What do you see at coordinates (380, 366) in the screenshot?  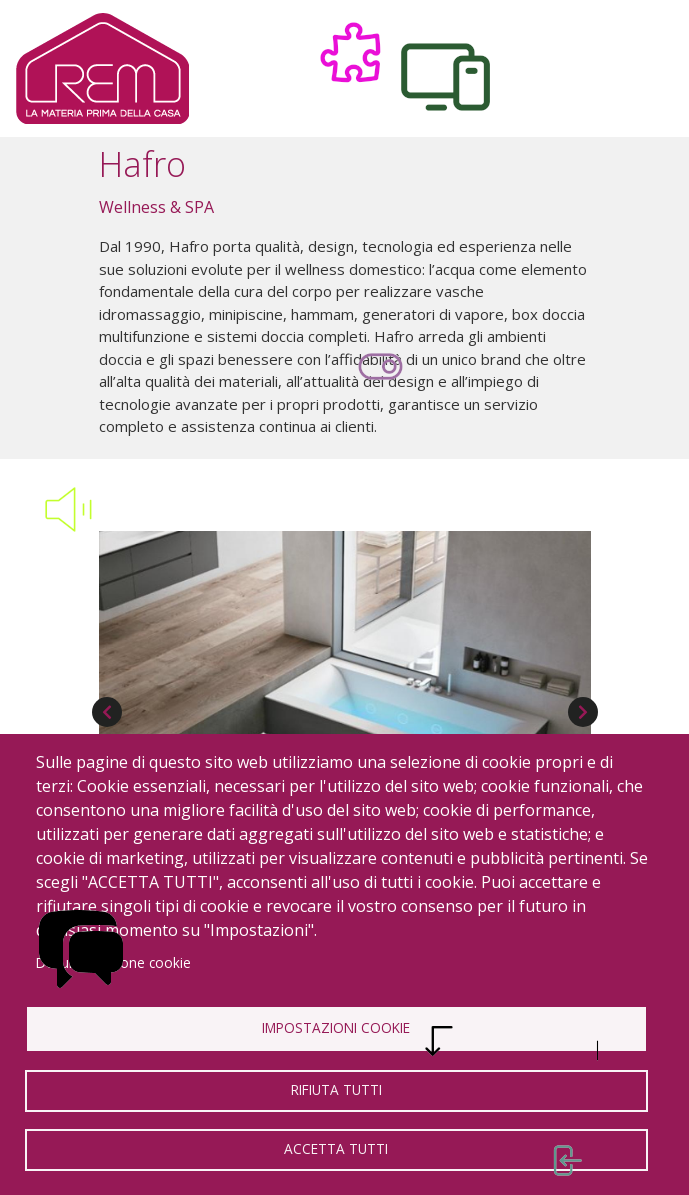 I see `toggle switch in the on position` at bounding box center [380, 366].